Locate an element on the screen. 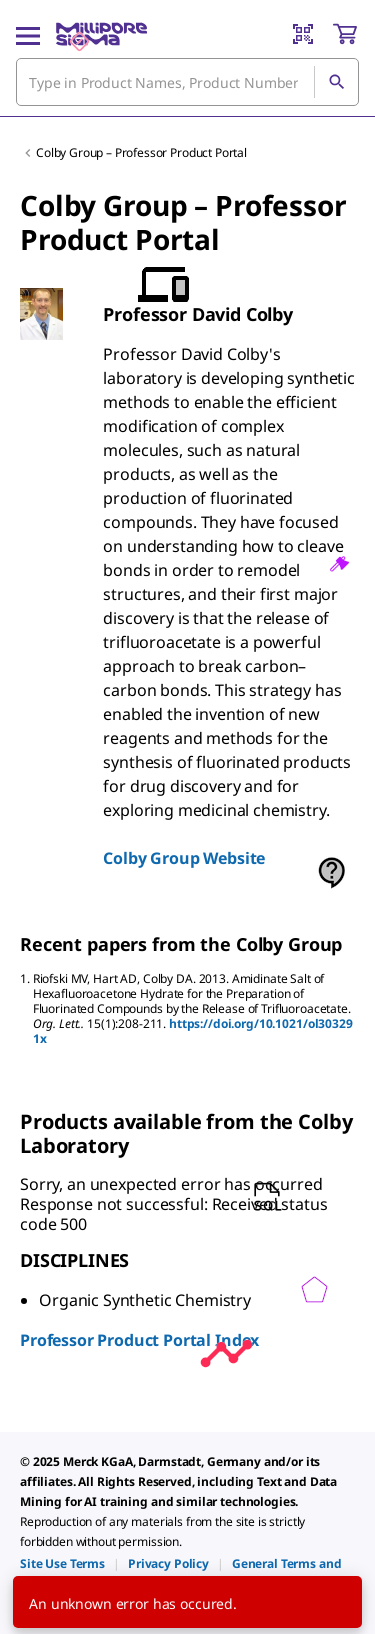 Image resolution: width=375 pixels, height=1634 pixels. a pentagon shape indicator is located at coordinates (314, 1290).